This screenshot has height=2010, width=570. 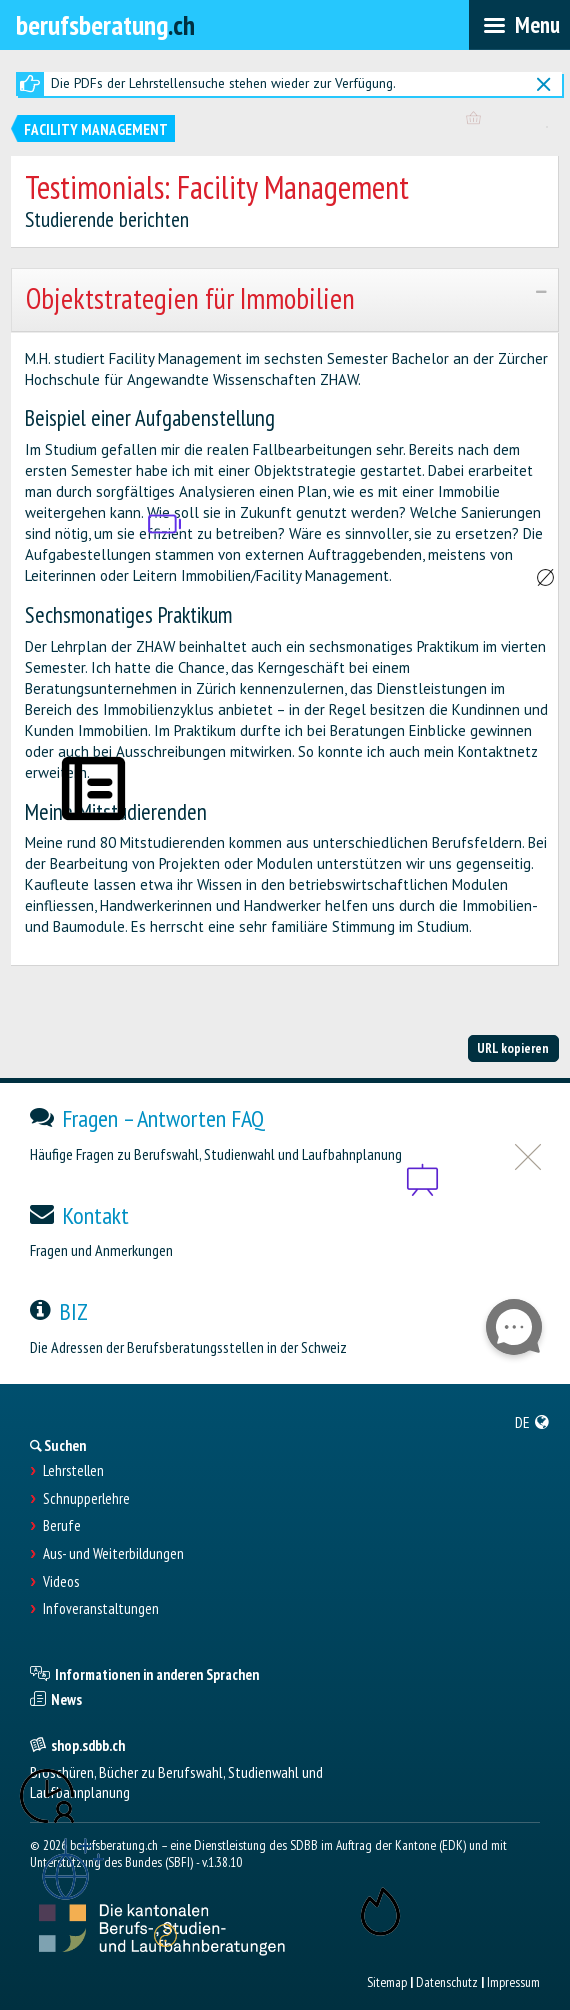 I want to click on indicates battery is completely drained, so click(x=164, y=524).